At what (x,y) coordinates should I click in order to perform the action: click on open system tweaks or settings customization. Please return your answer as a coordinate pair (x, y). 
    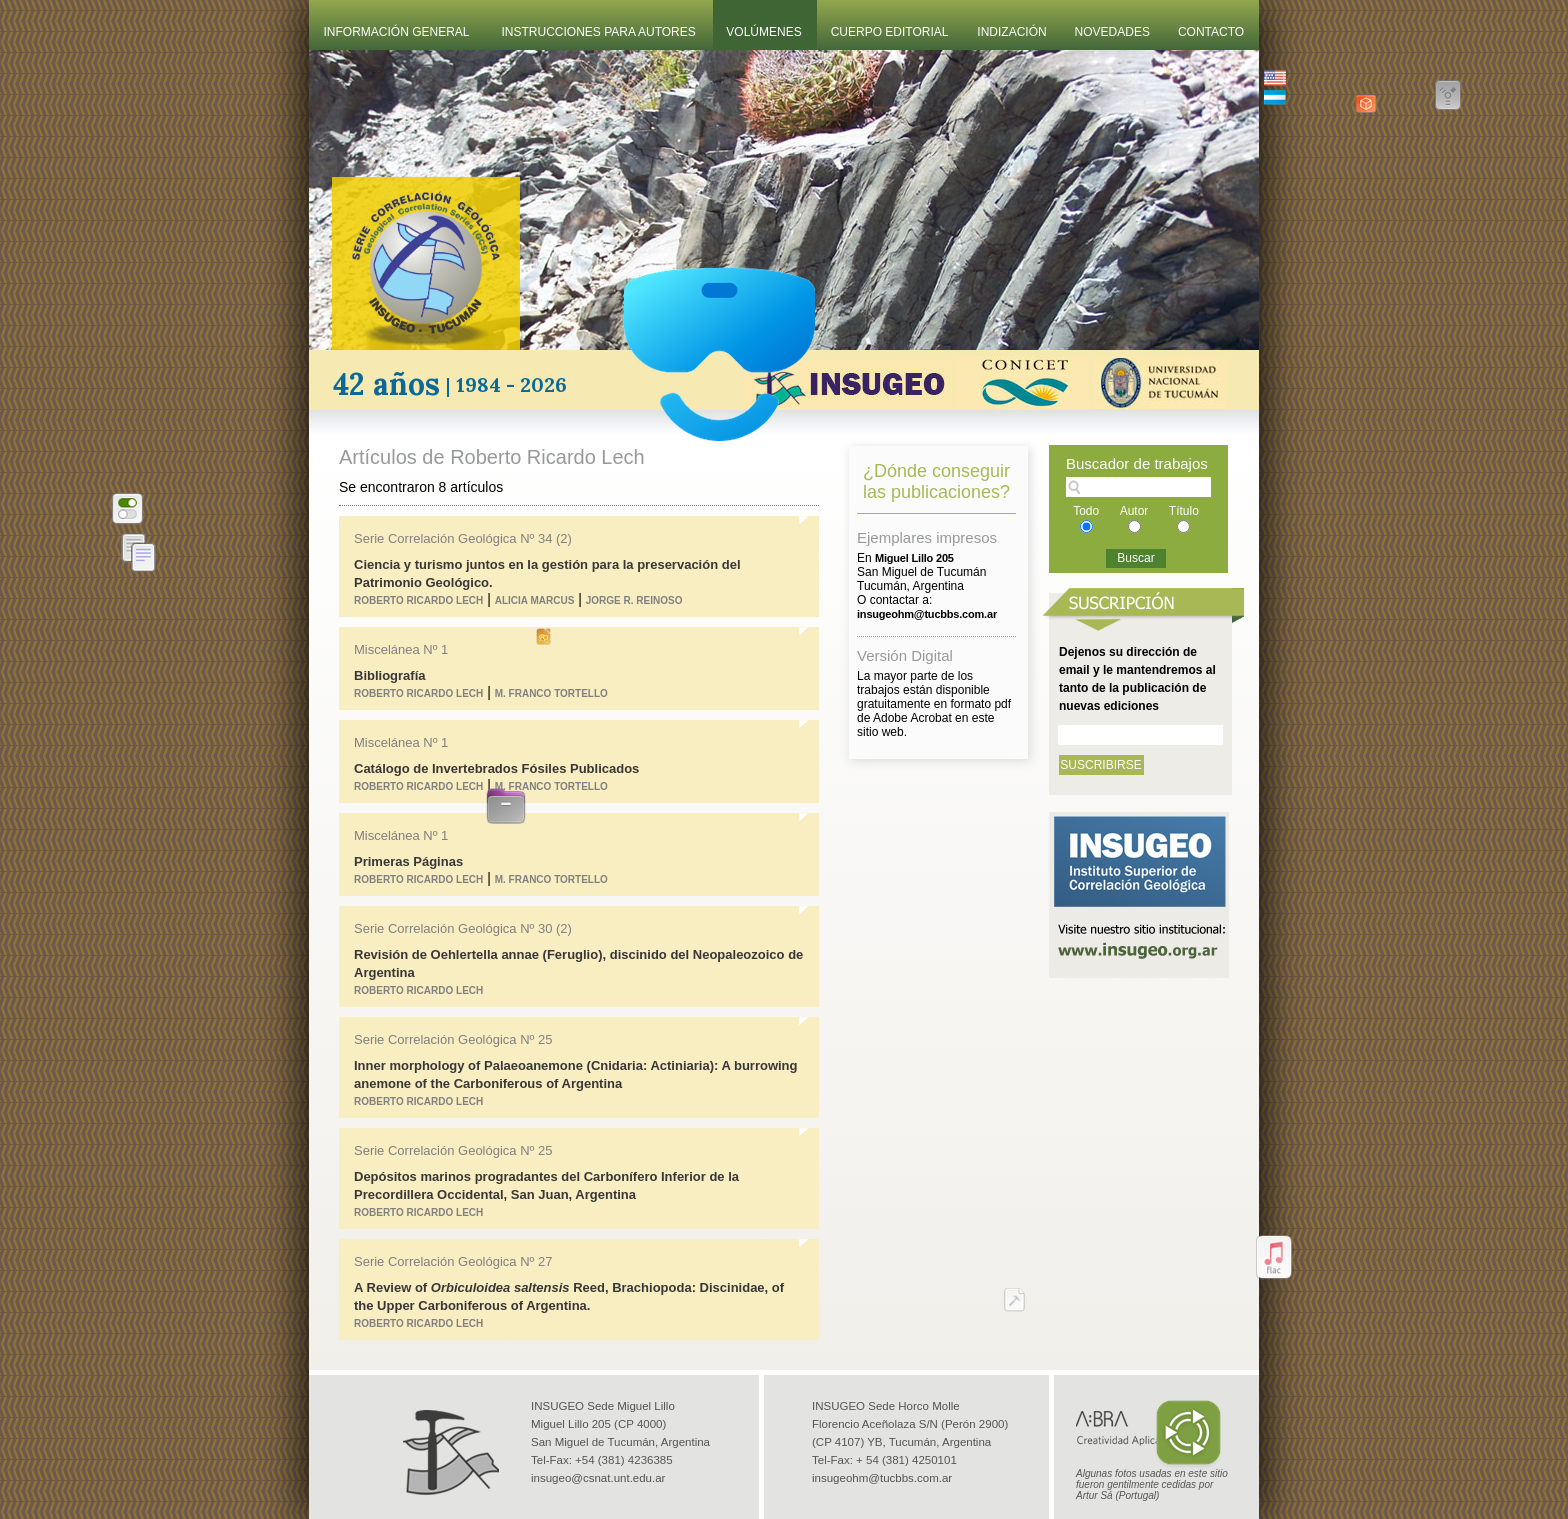
    Looking at the image, I should click on (127, 508).